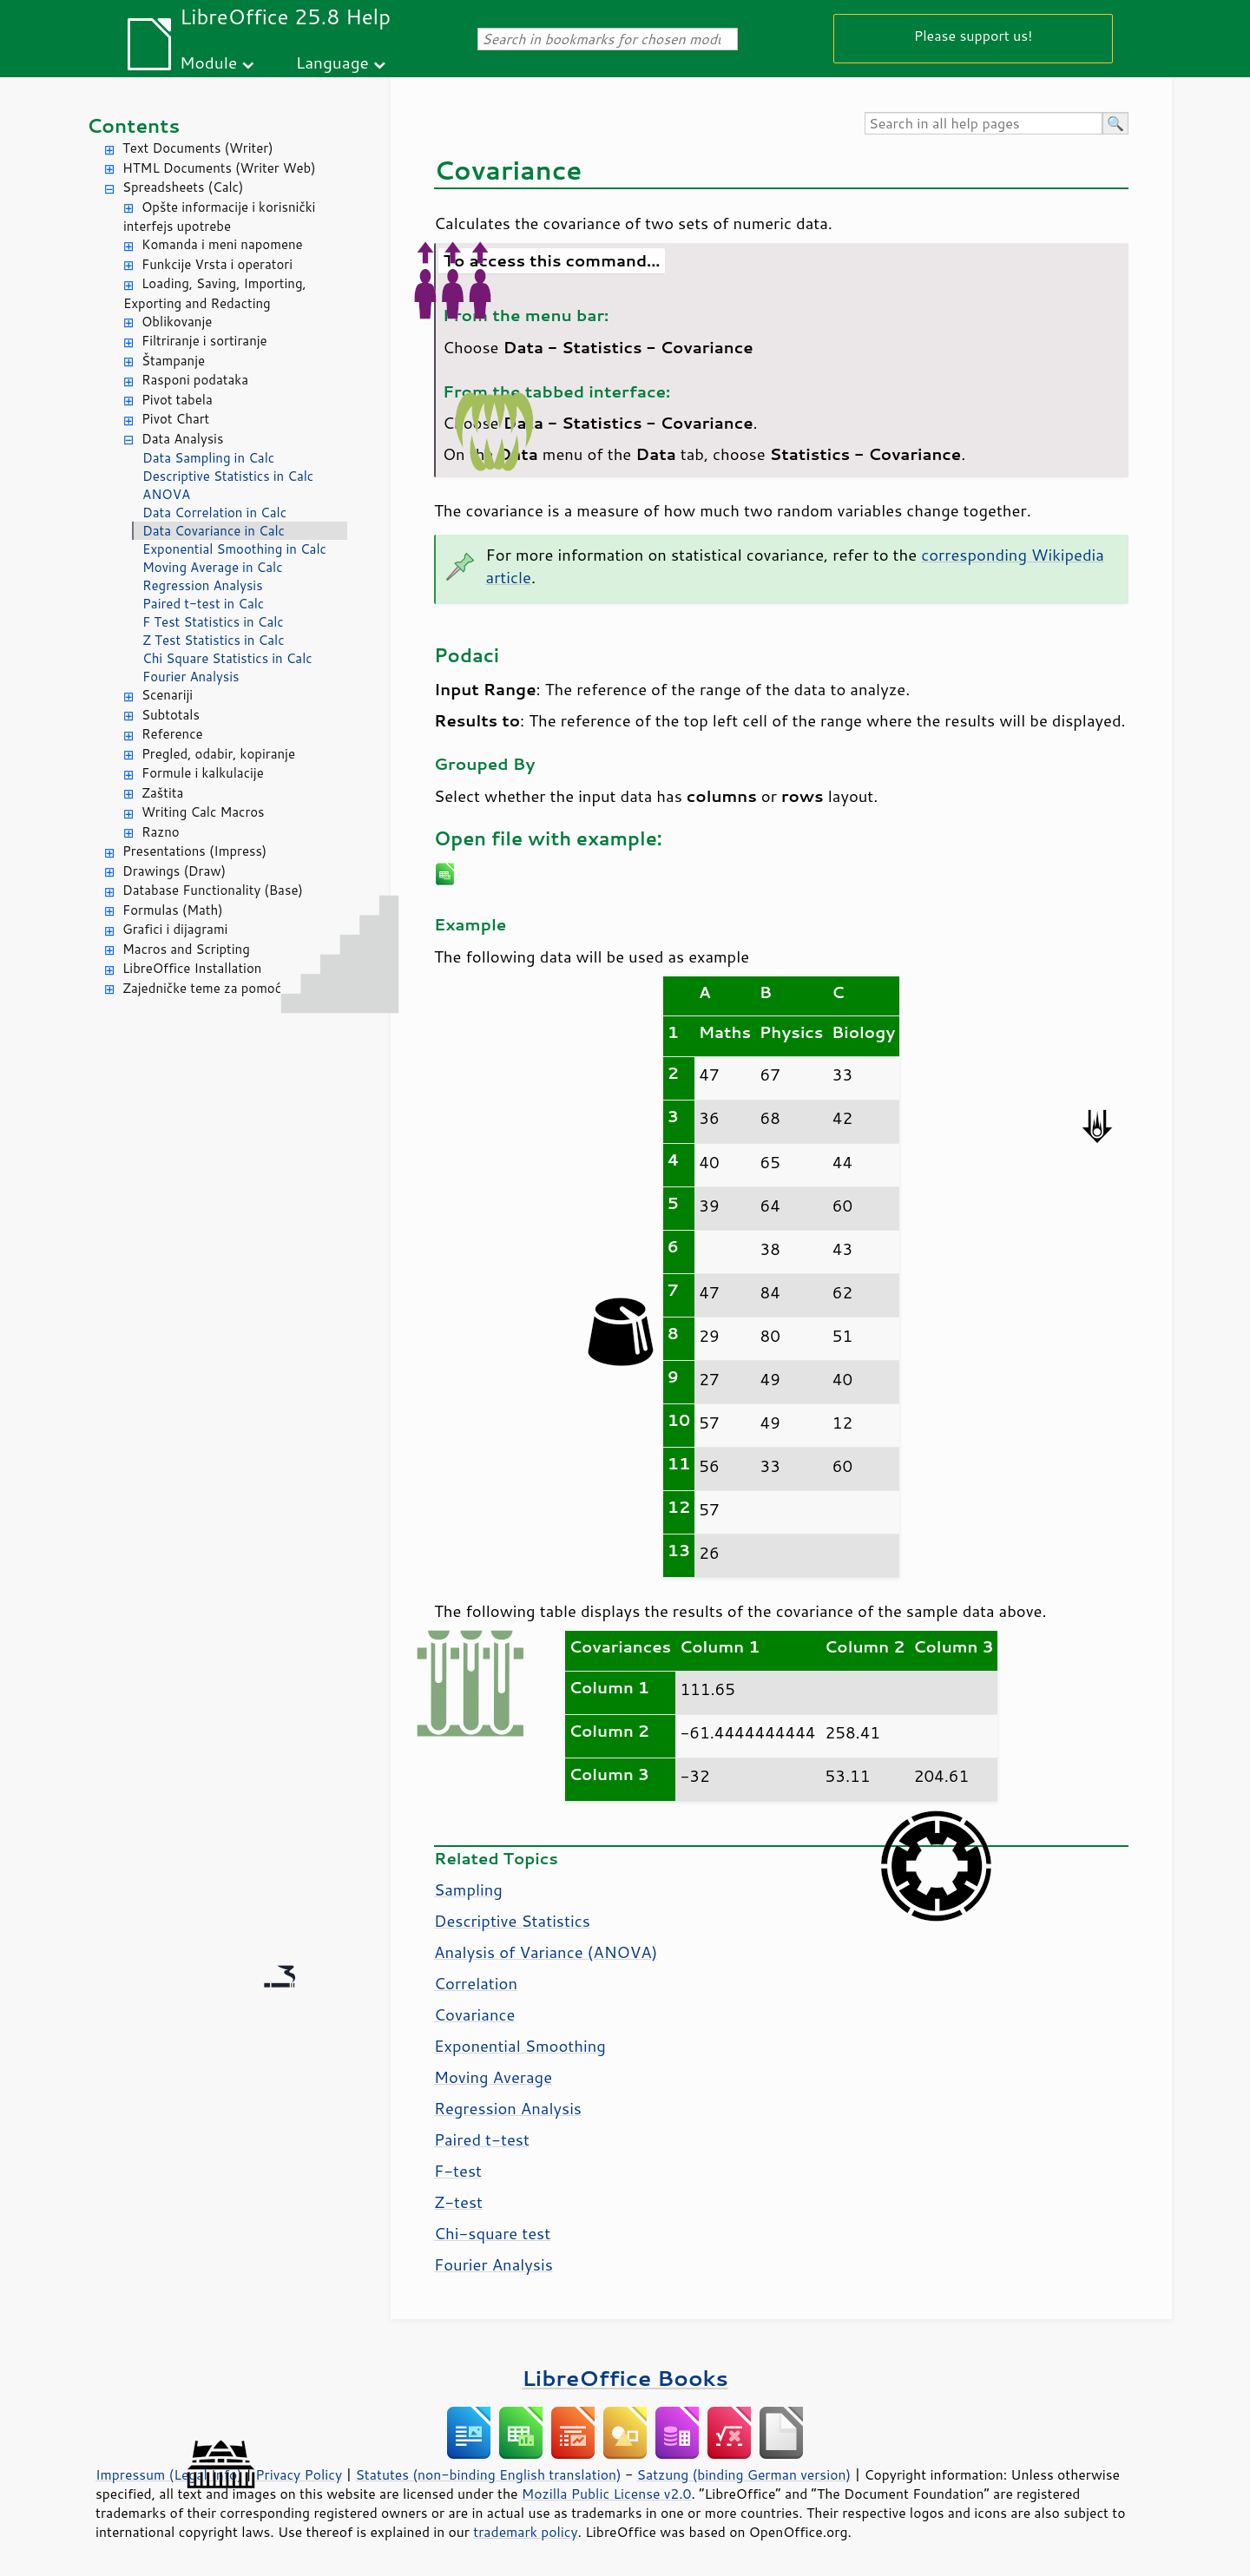 The height and width of the screenshot is (2576, 1250). I want to click on upgrade your team or group members, so click(452, 279).